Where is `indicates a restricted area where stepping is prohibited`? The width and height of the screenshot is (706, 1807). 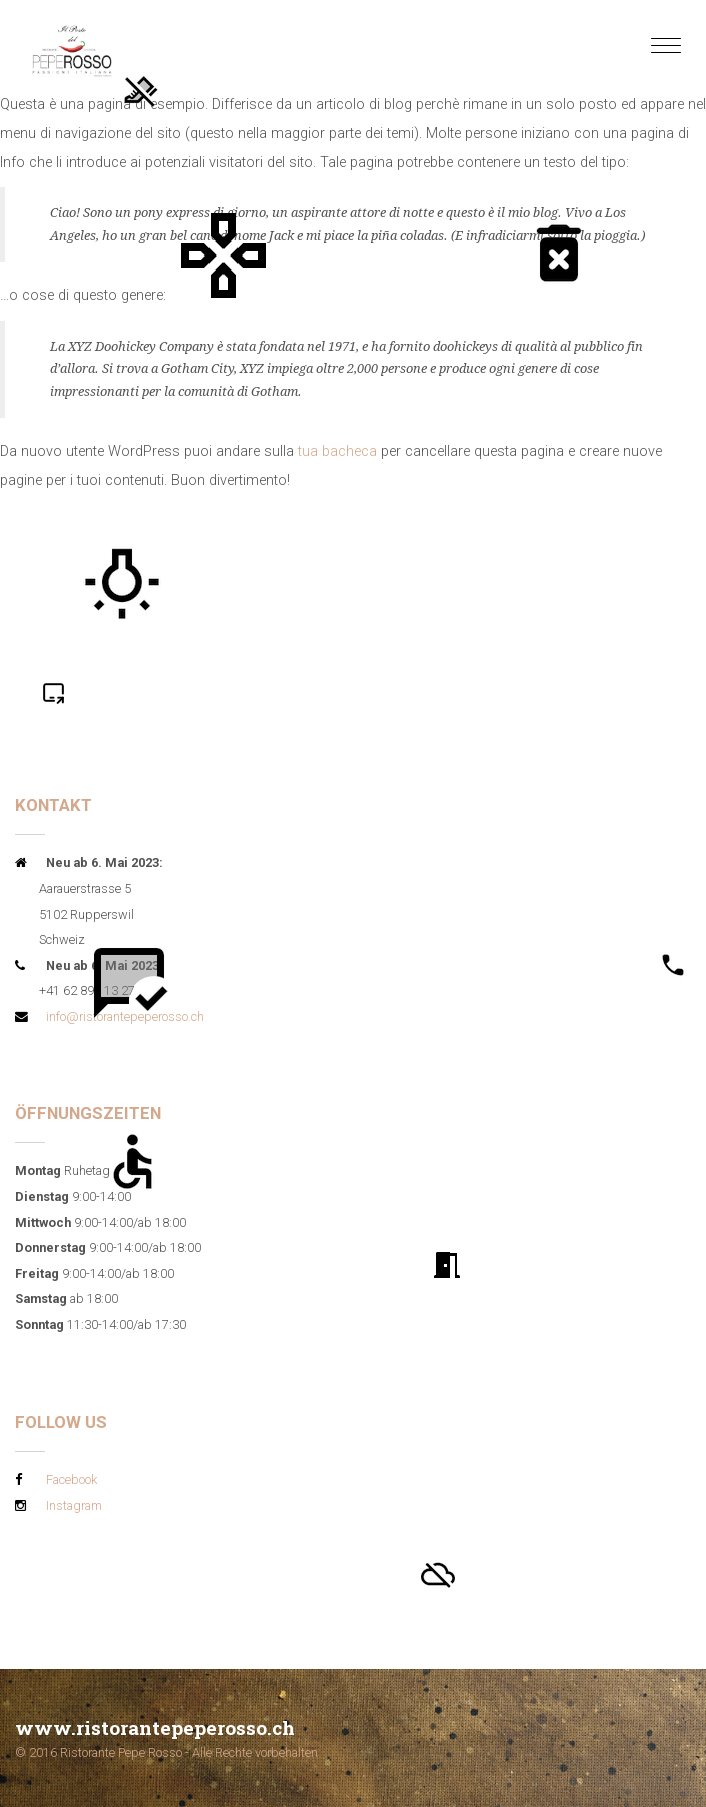
indicates a restricted area where stepping is prohibited is located at coordinates (141, 91).